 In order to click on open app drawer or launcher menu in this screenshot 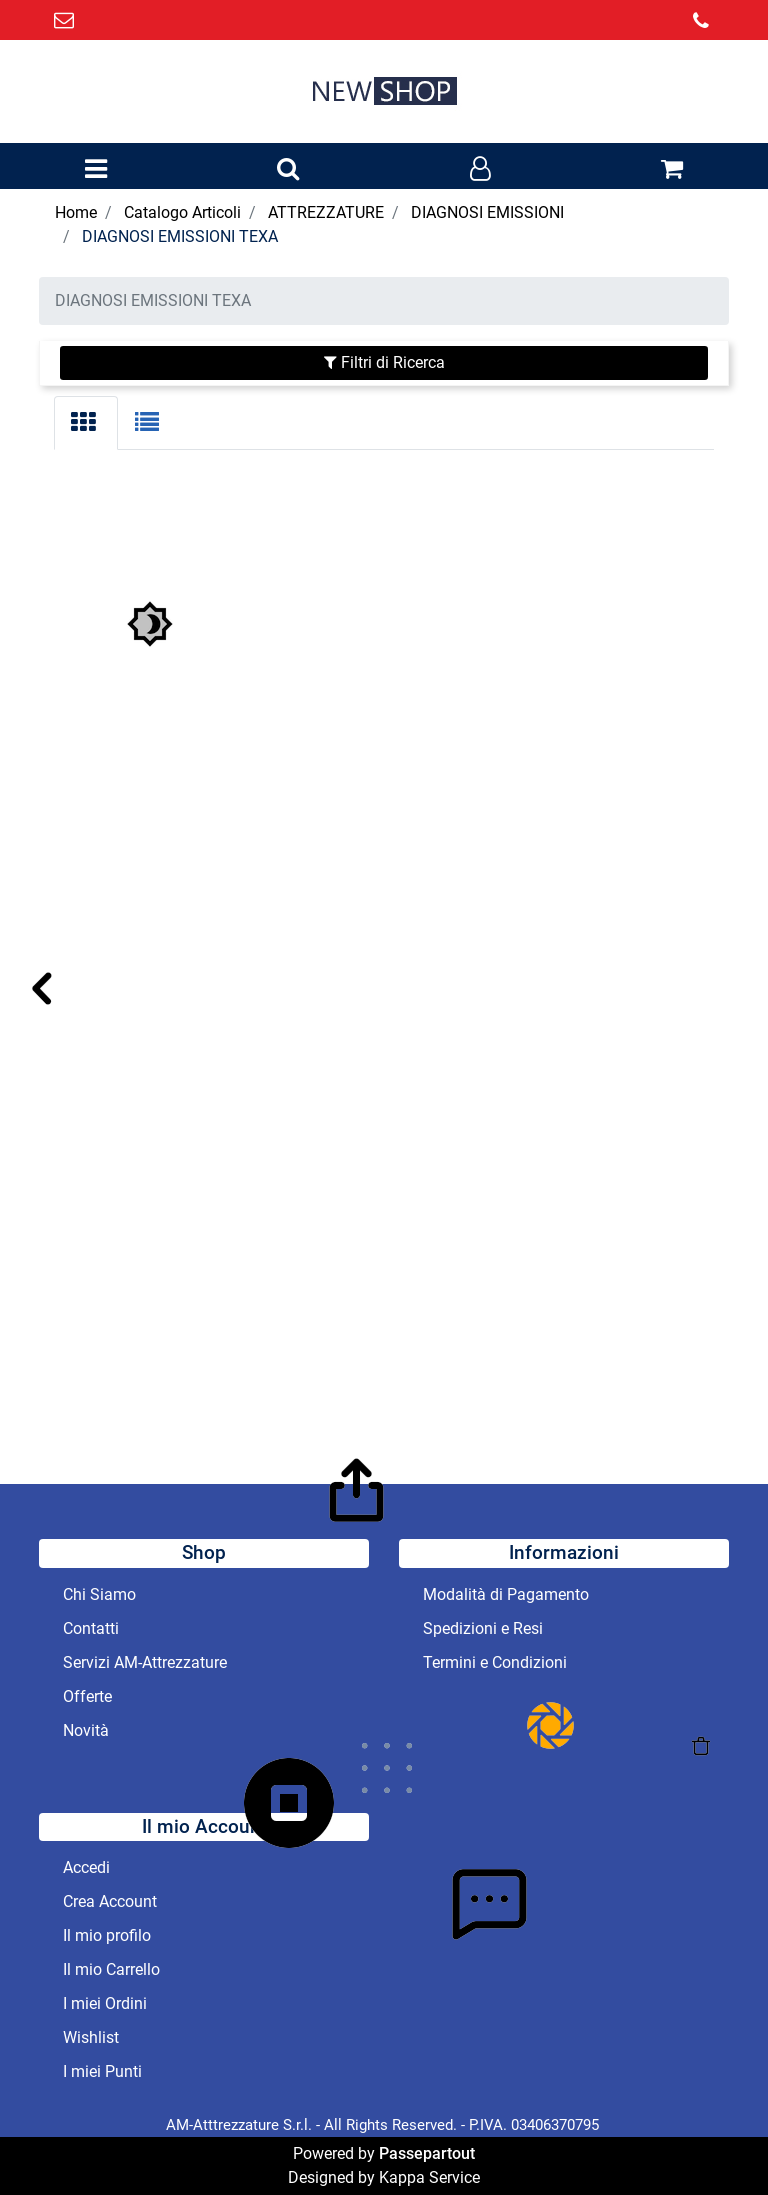, I will do `click(387, 1768)`.